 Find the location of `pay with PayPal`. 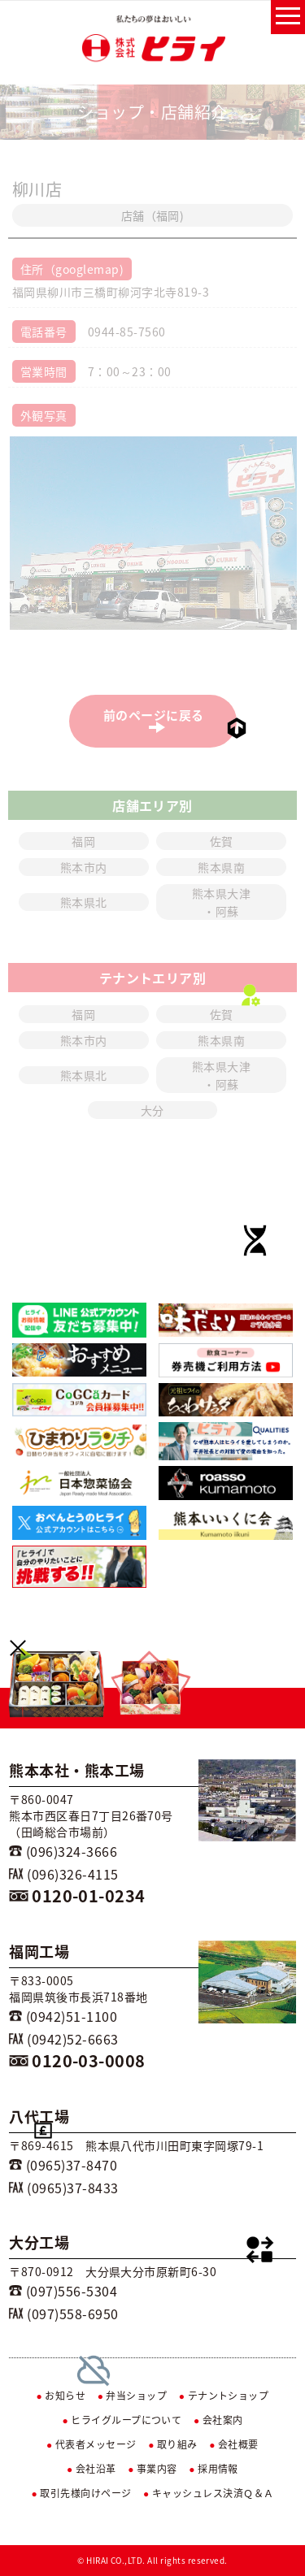

pay with PayPal is located at coordinates (41, 1355).